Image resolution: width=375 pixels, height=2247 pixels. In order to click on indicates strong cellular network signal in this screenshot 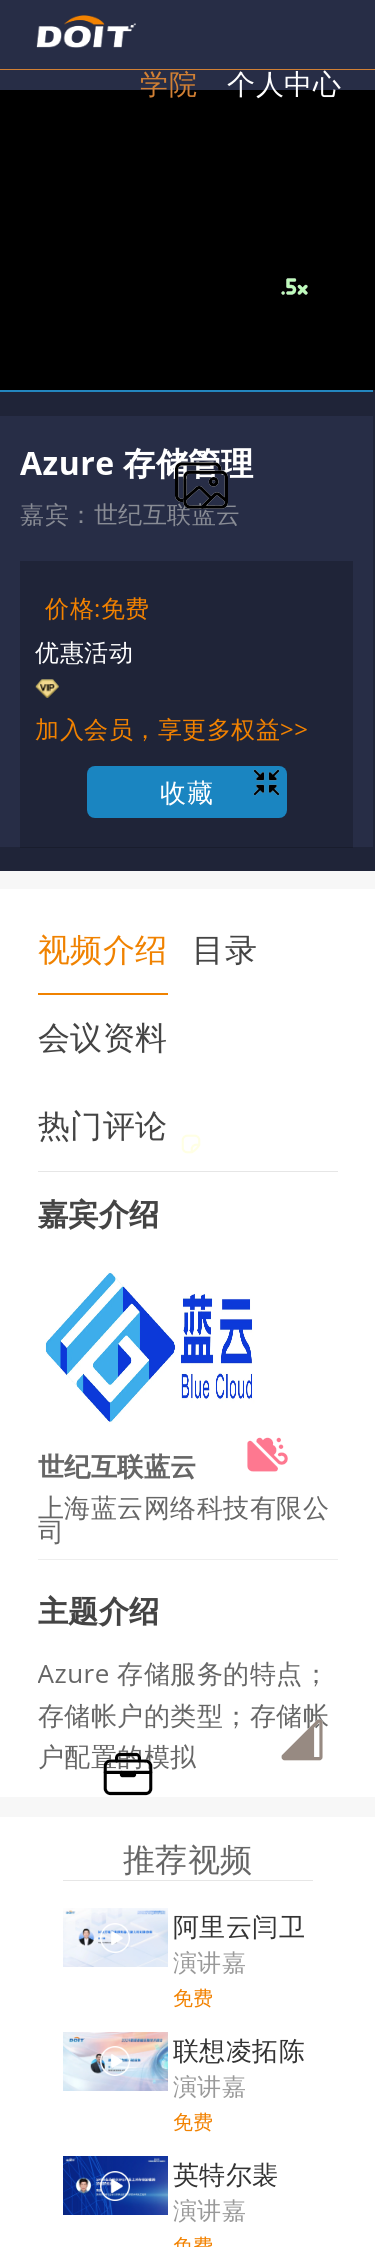, I will do `click(305, 1741)`.